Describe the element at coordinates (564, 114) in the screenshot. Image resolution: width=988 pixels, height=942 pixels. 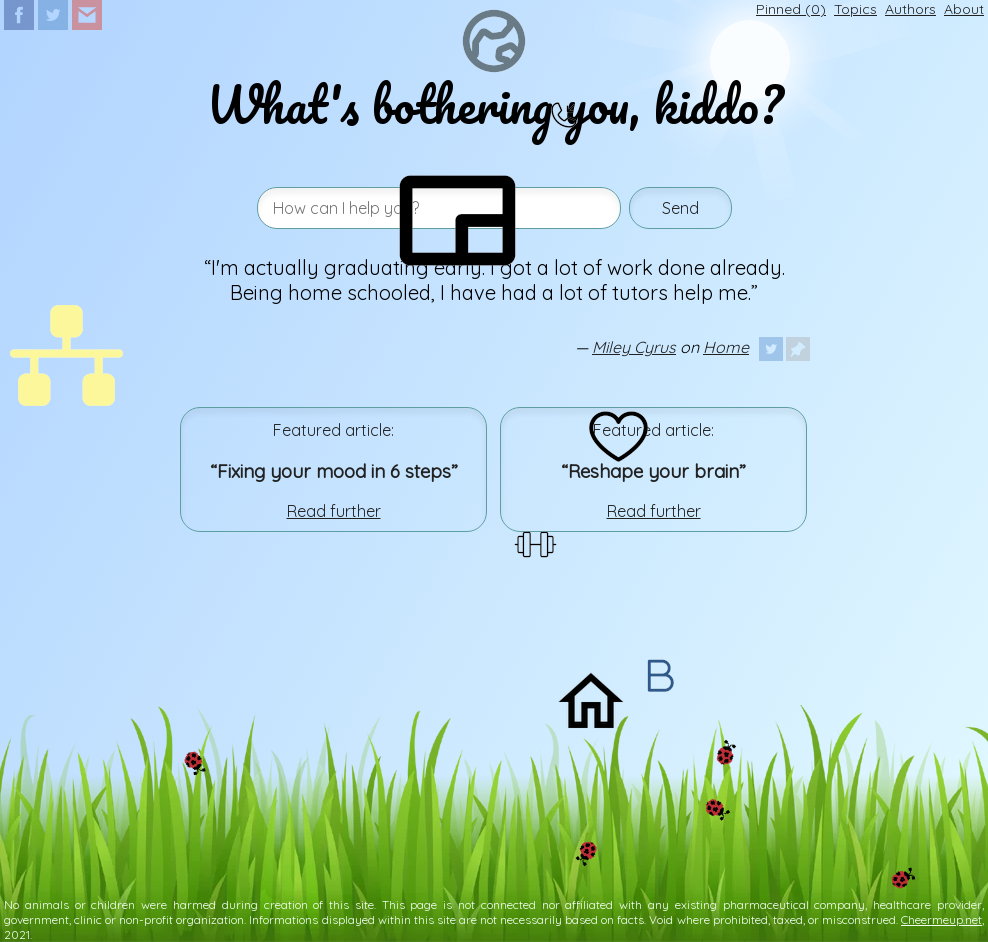
I see `incoming call notification` at that location.